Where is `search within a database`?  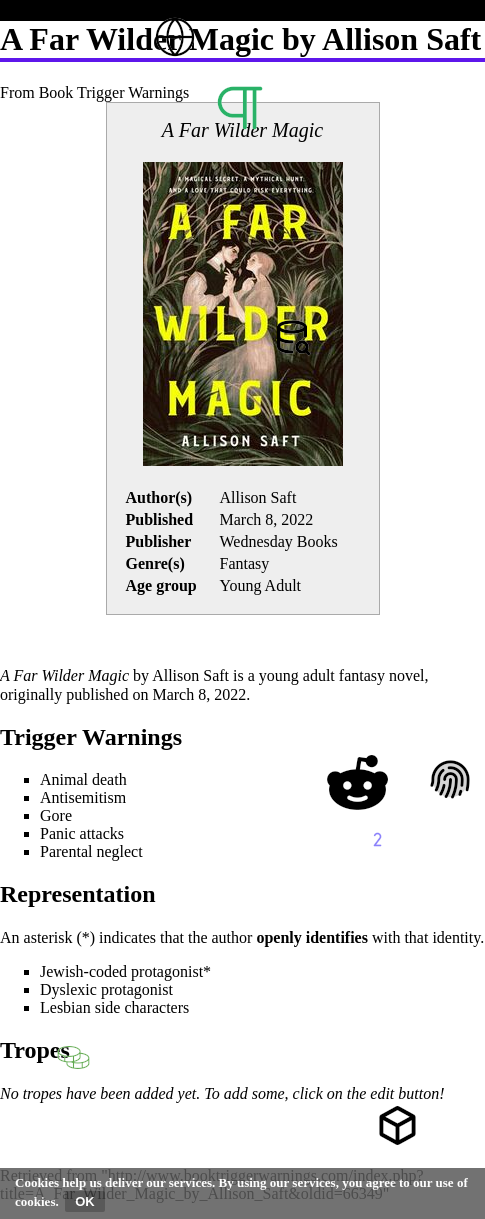
search within a database is located at coordinates (292, 337).